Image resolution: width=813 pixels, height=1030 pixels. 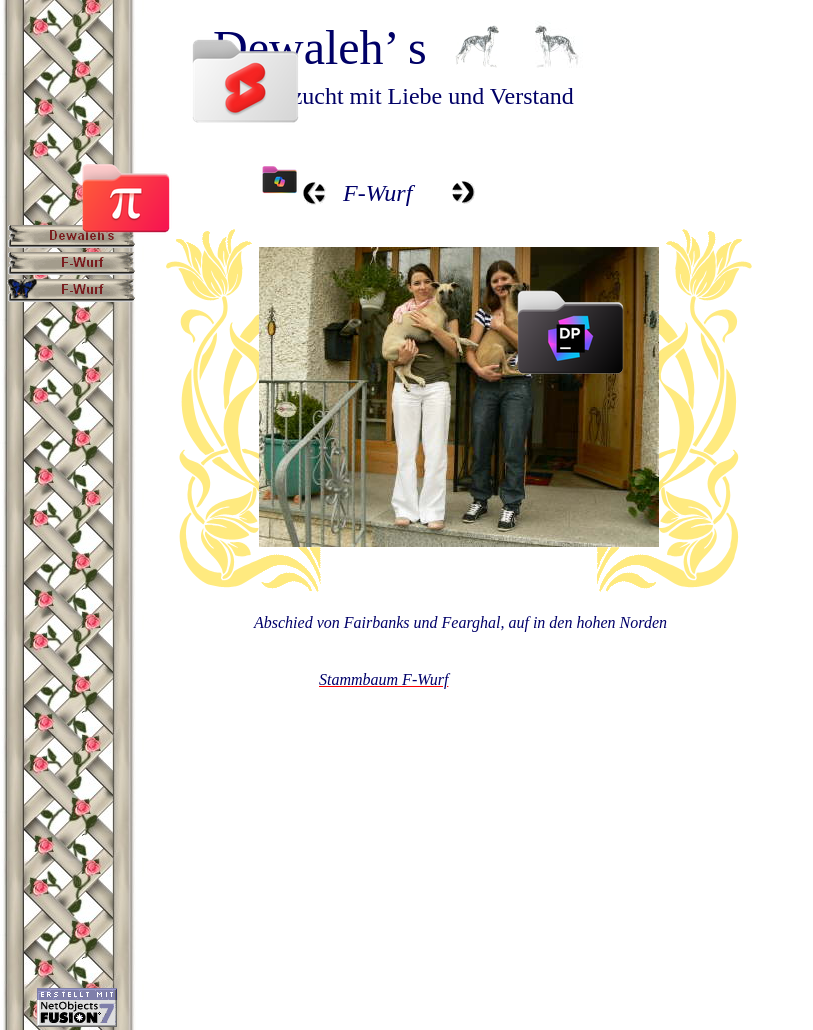 What do you see at coordinates (125, 200) in the screenshot?
I see `open mathematics folder` at bounding box center [125, 200].